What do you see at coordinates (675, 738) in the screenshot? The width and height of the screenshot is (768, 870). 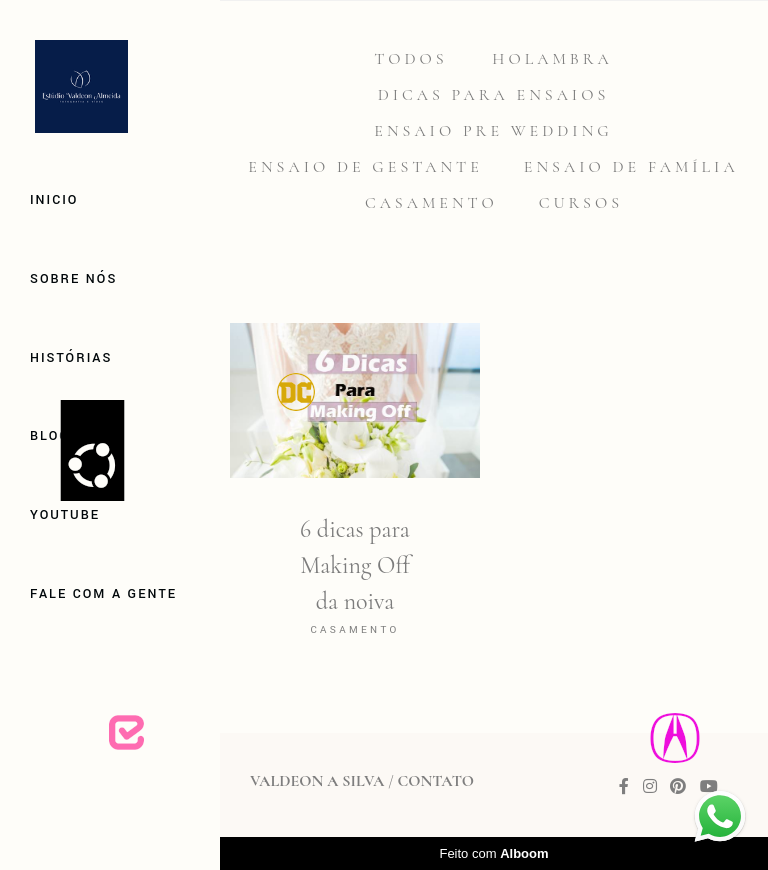 I see `Acura brand logo` at bounding box center [675, 738].